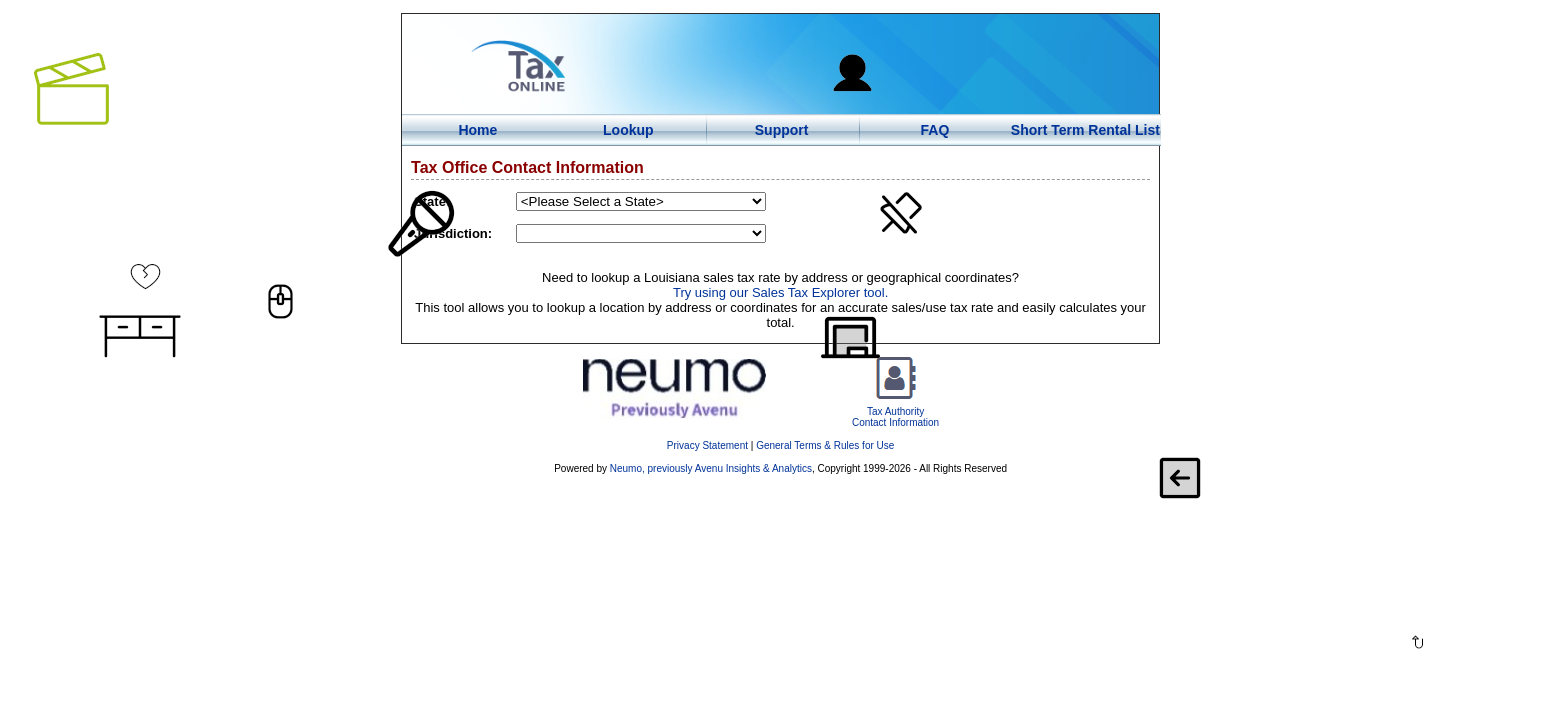 Image resolution: width=1568 pixels, height=720 pixels. Describe the element at coordinates (1418, 642) in the screenshot. I see `undo or go back to previous state` at that location.